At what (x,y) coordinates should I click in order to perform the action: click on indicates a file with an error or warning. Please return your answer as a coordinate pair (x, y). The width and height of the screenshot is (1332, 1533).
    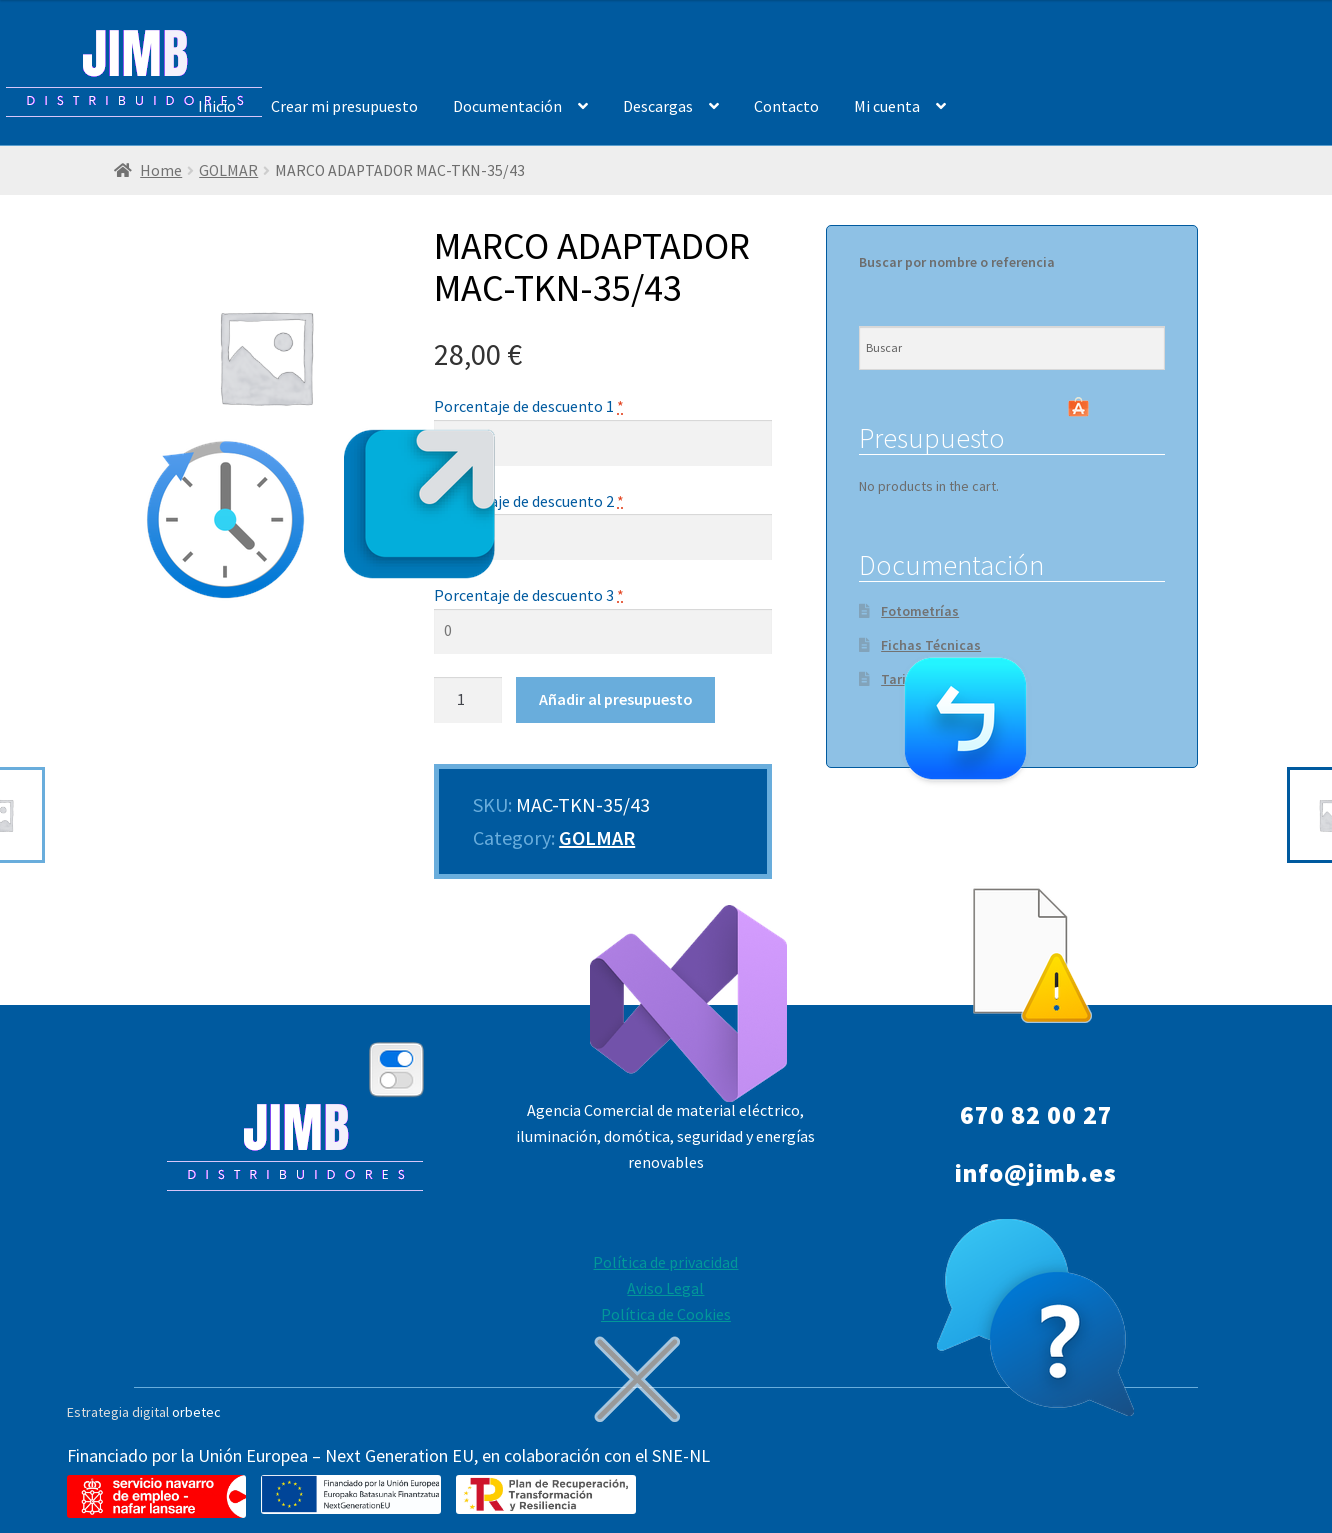
    Looking at the image, I should click on (1020, 951).